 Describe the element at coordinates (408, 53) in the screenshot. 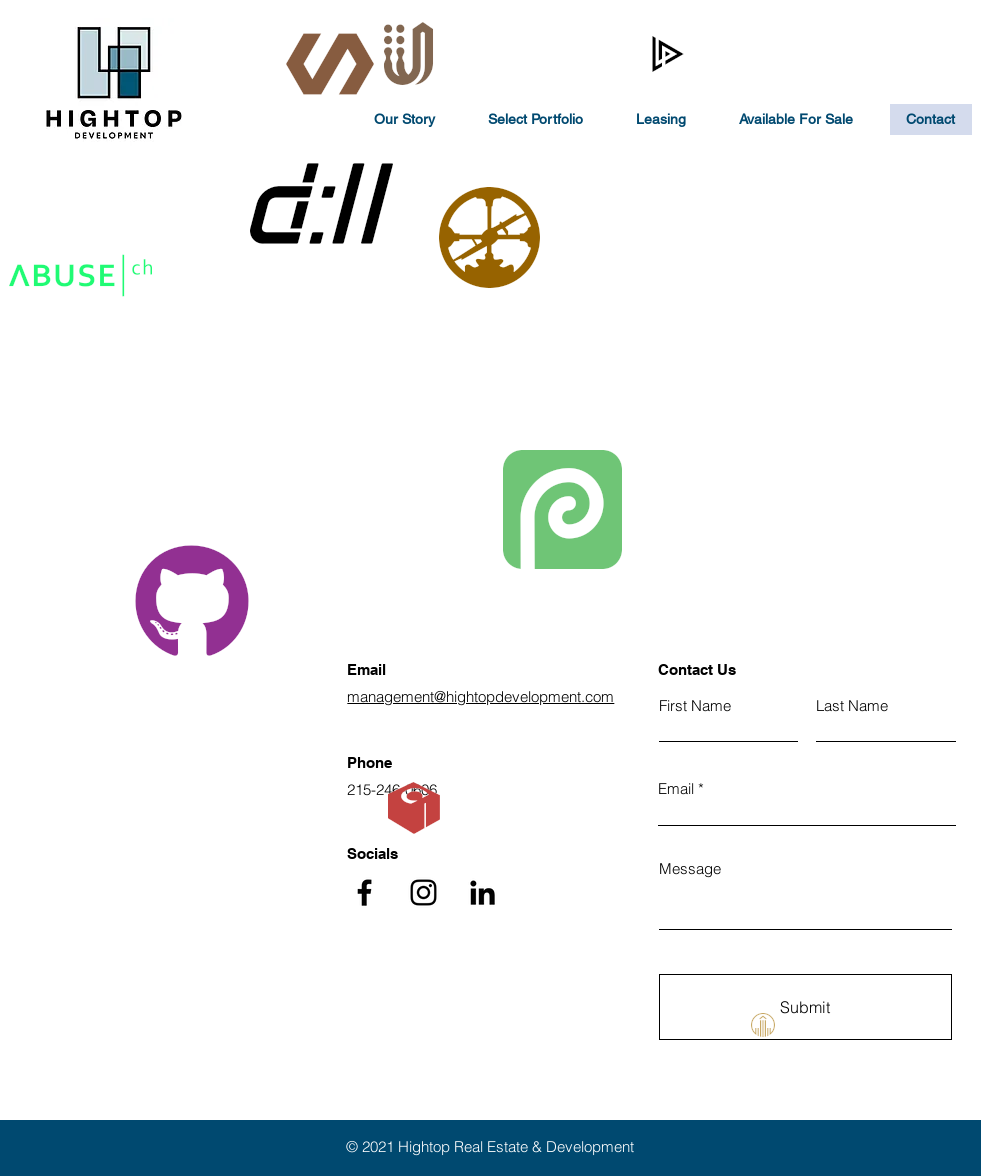

I see `visit UserVoice customer feedback platform` at that location.